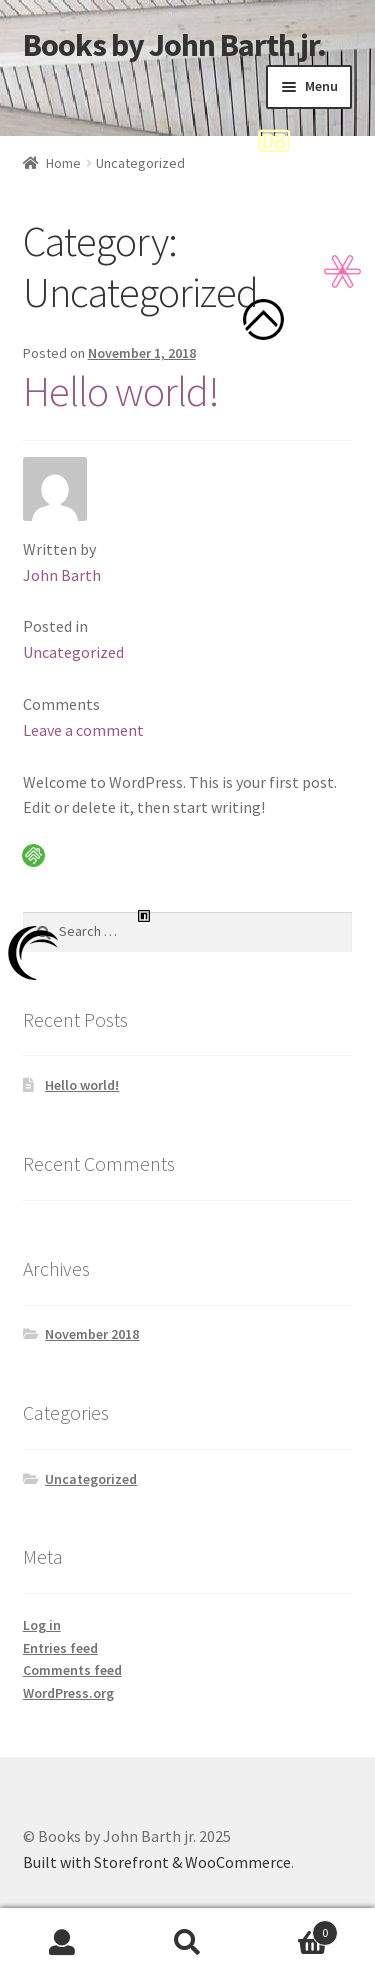  I want to click on akamai technologies company logo, so click(33, 953).